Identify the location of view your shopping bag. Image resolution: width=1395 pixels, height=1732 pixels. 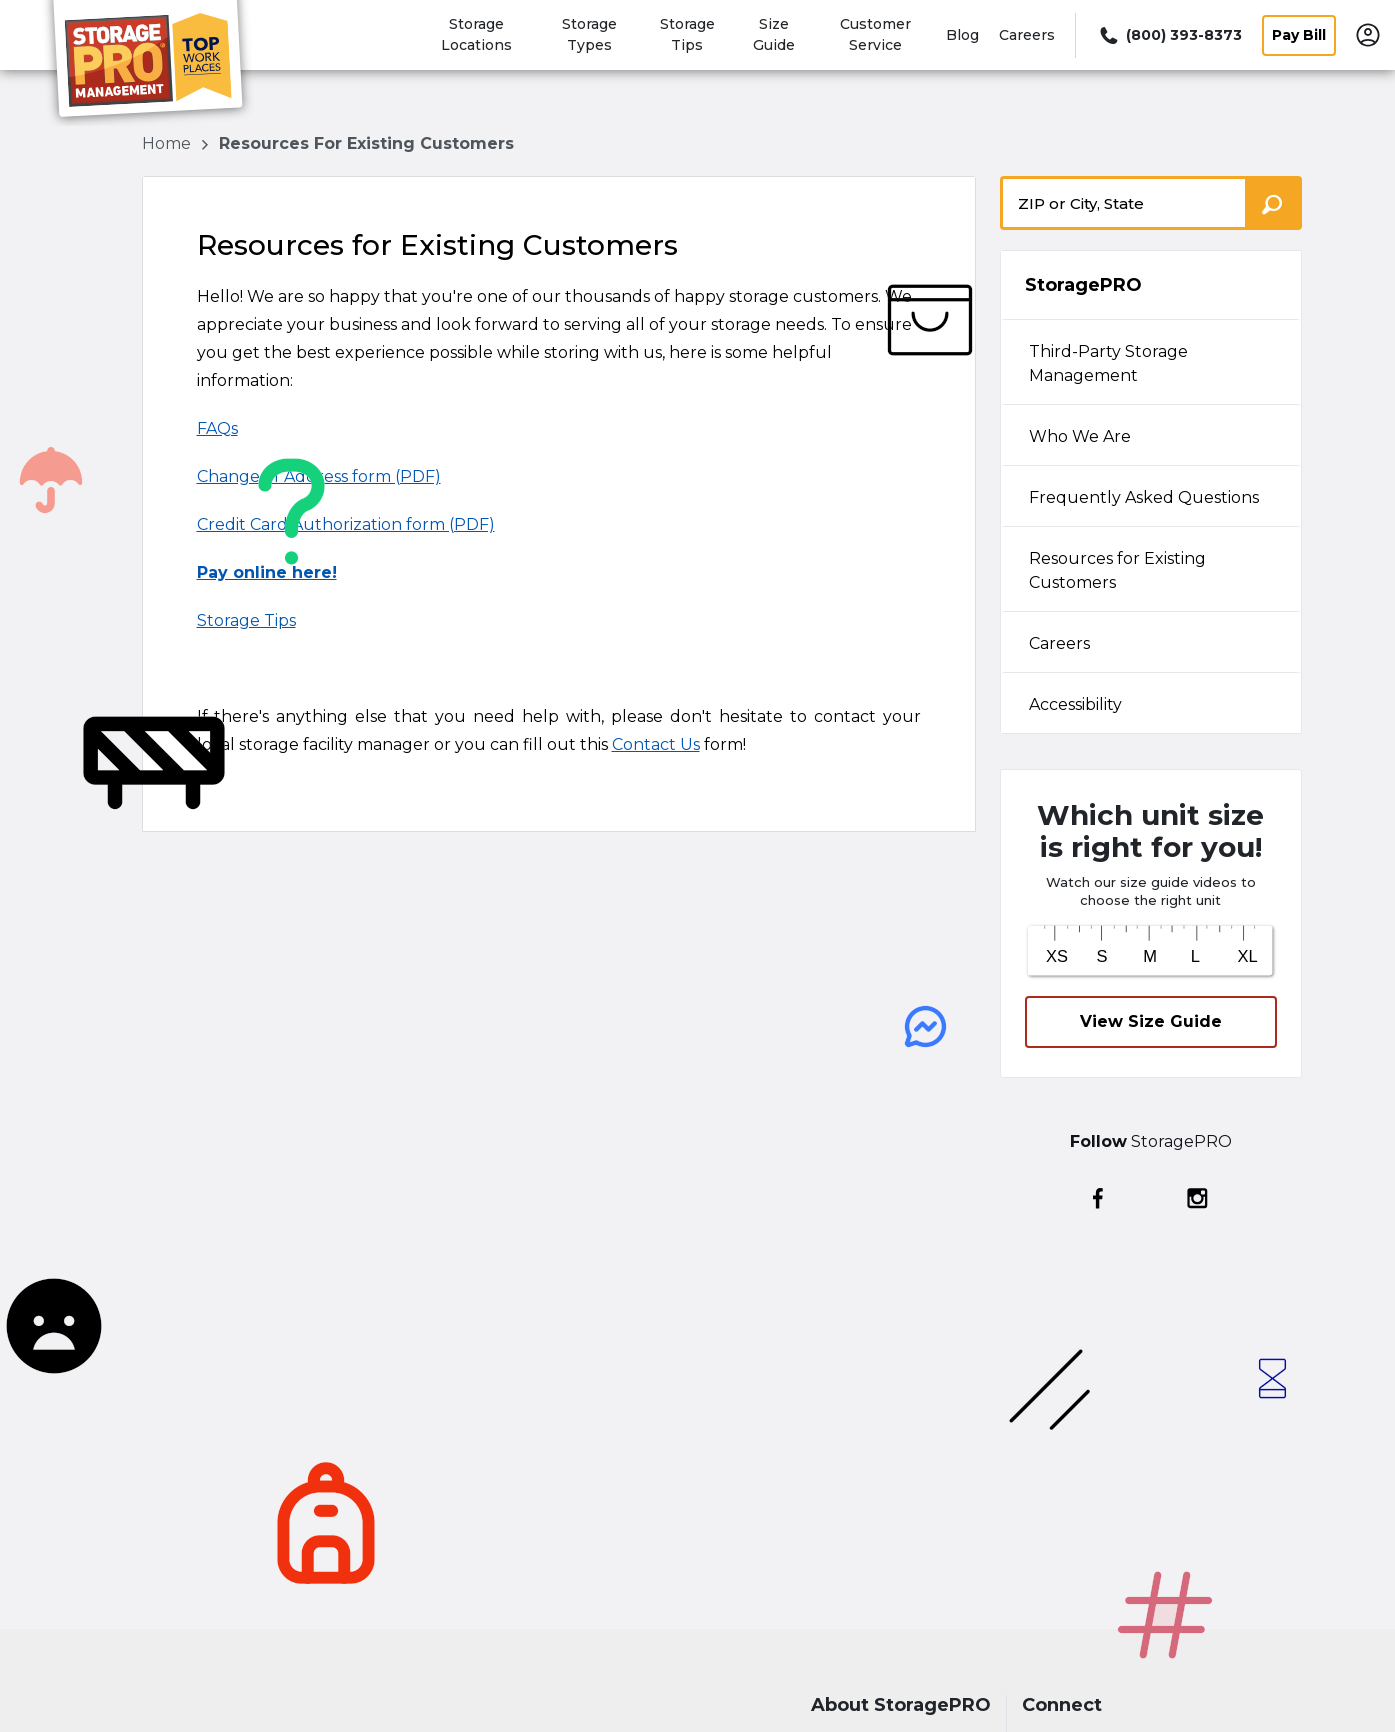
(930, 320).